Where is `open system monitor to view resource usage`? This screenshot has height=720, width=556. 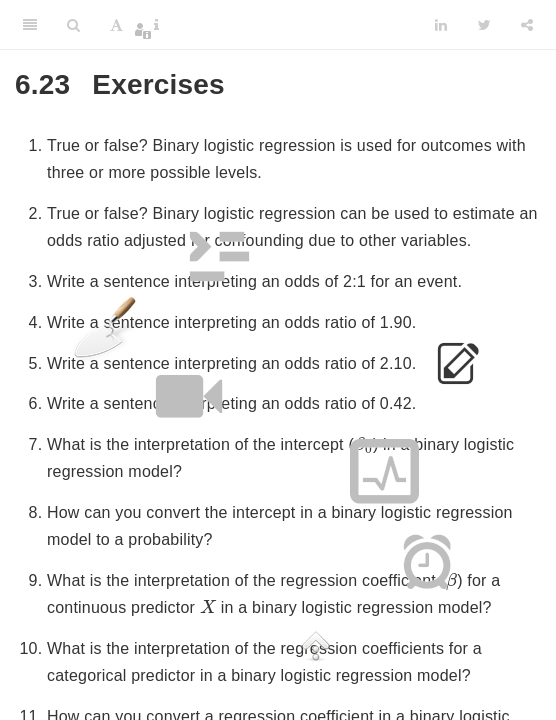 open system monitor to view resource usage is located at coordinates (384, 473).